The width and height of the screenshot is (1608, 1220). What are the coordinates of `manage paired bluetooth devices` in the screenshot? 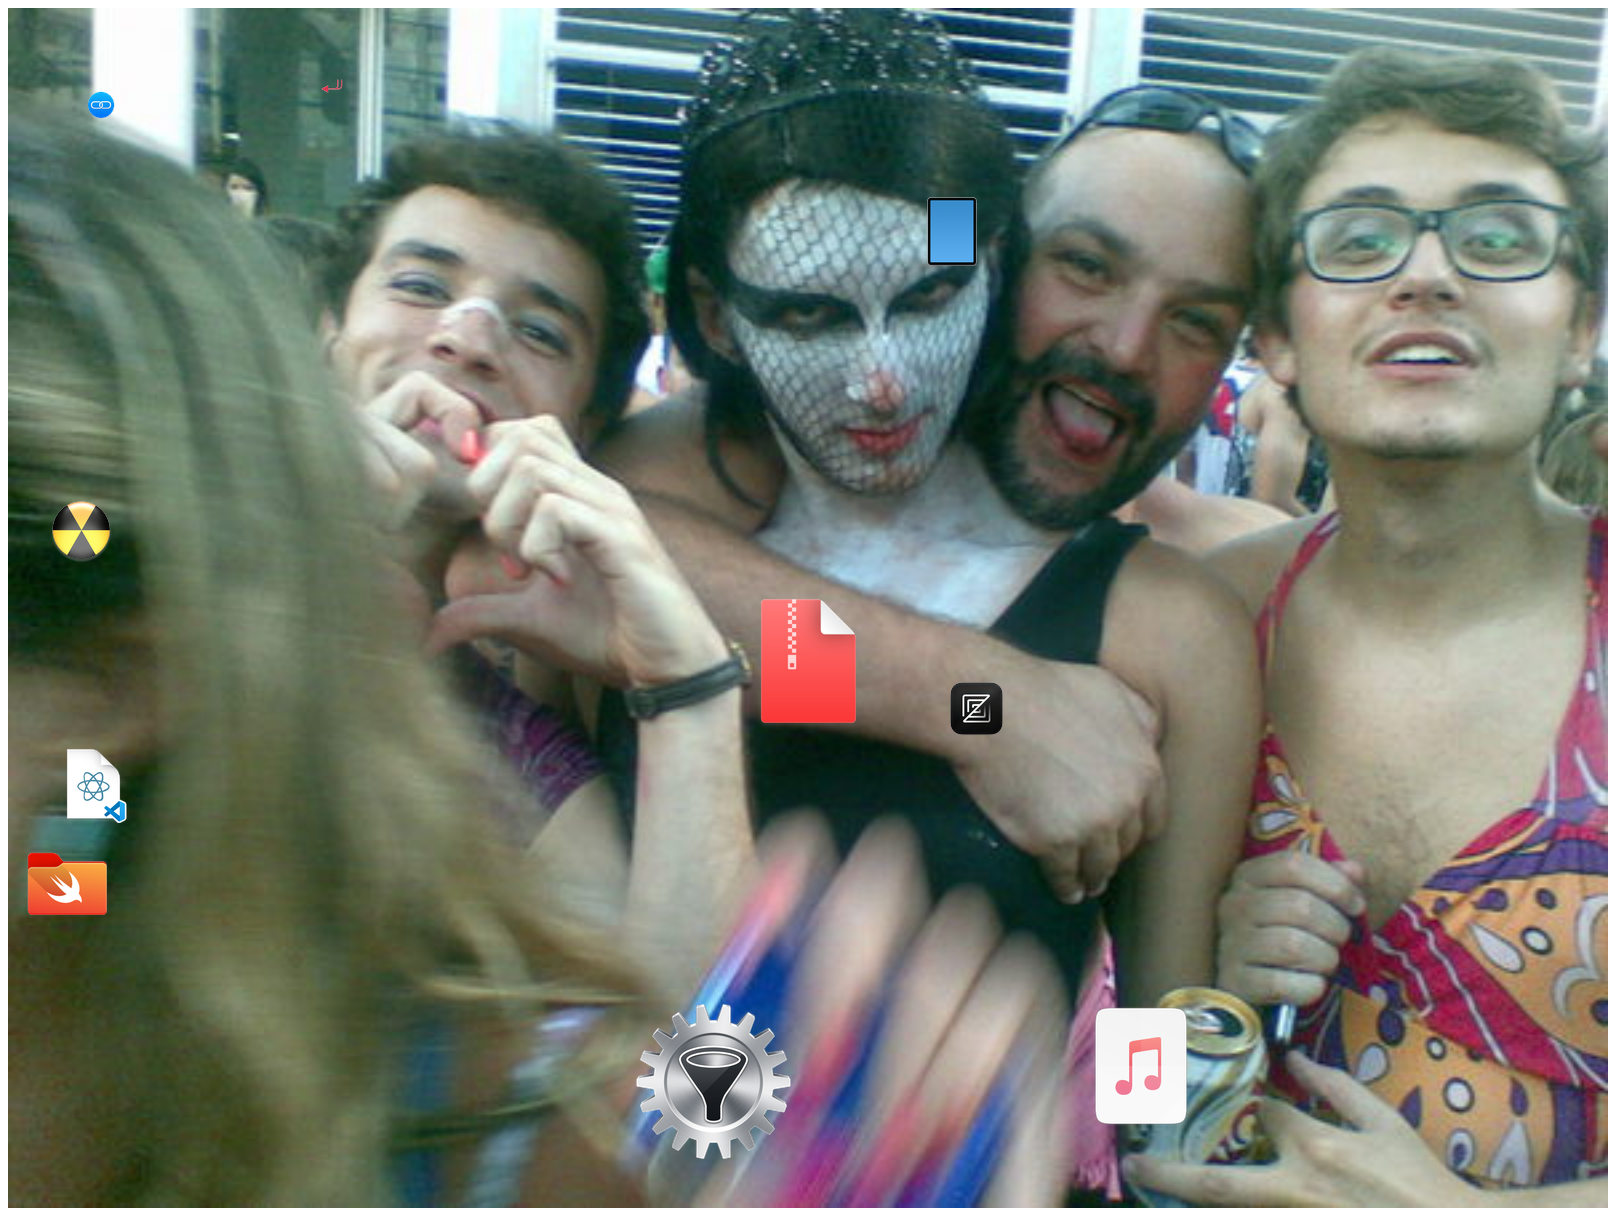 It's located at (101, 105).